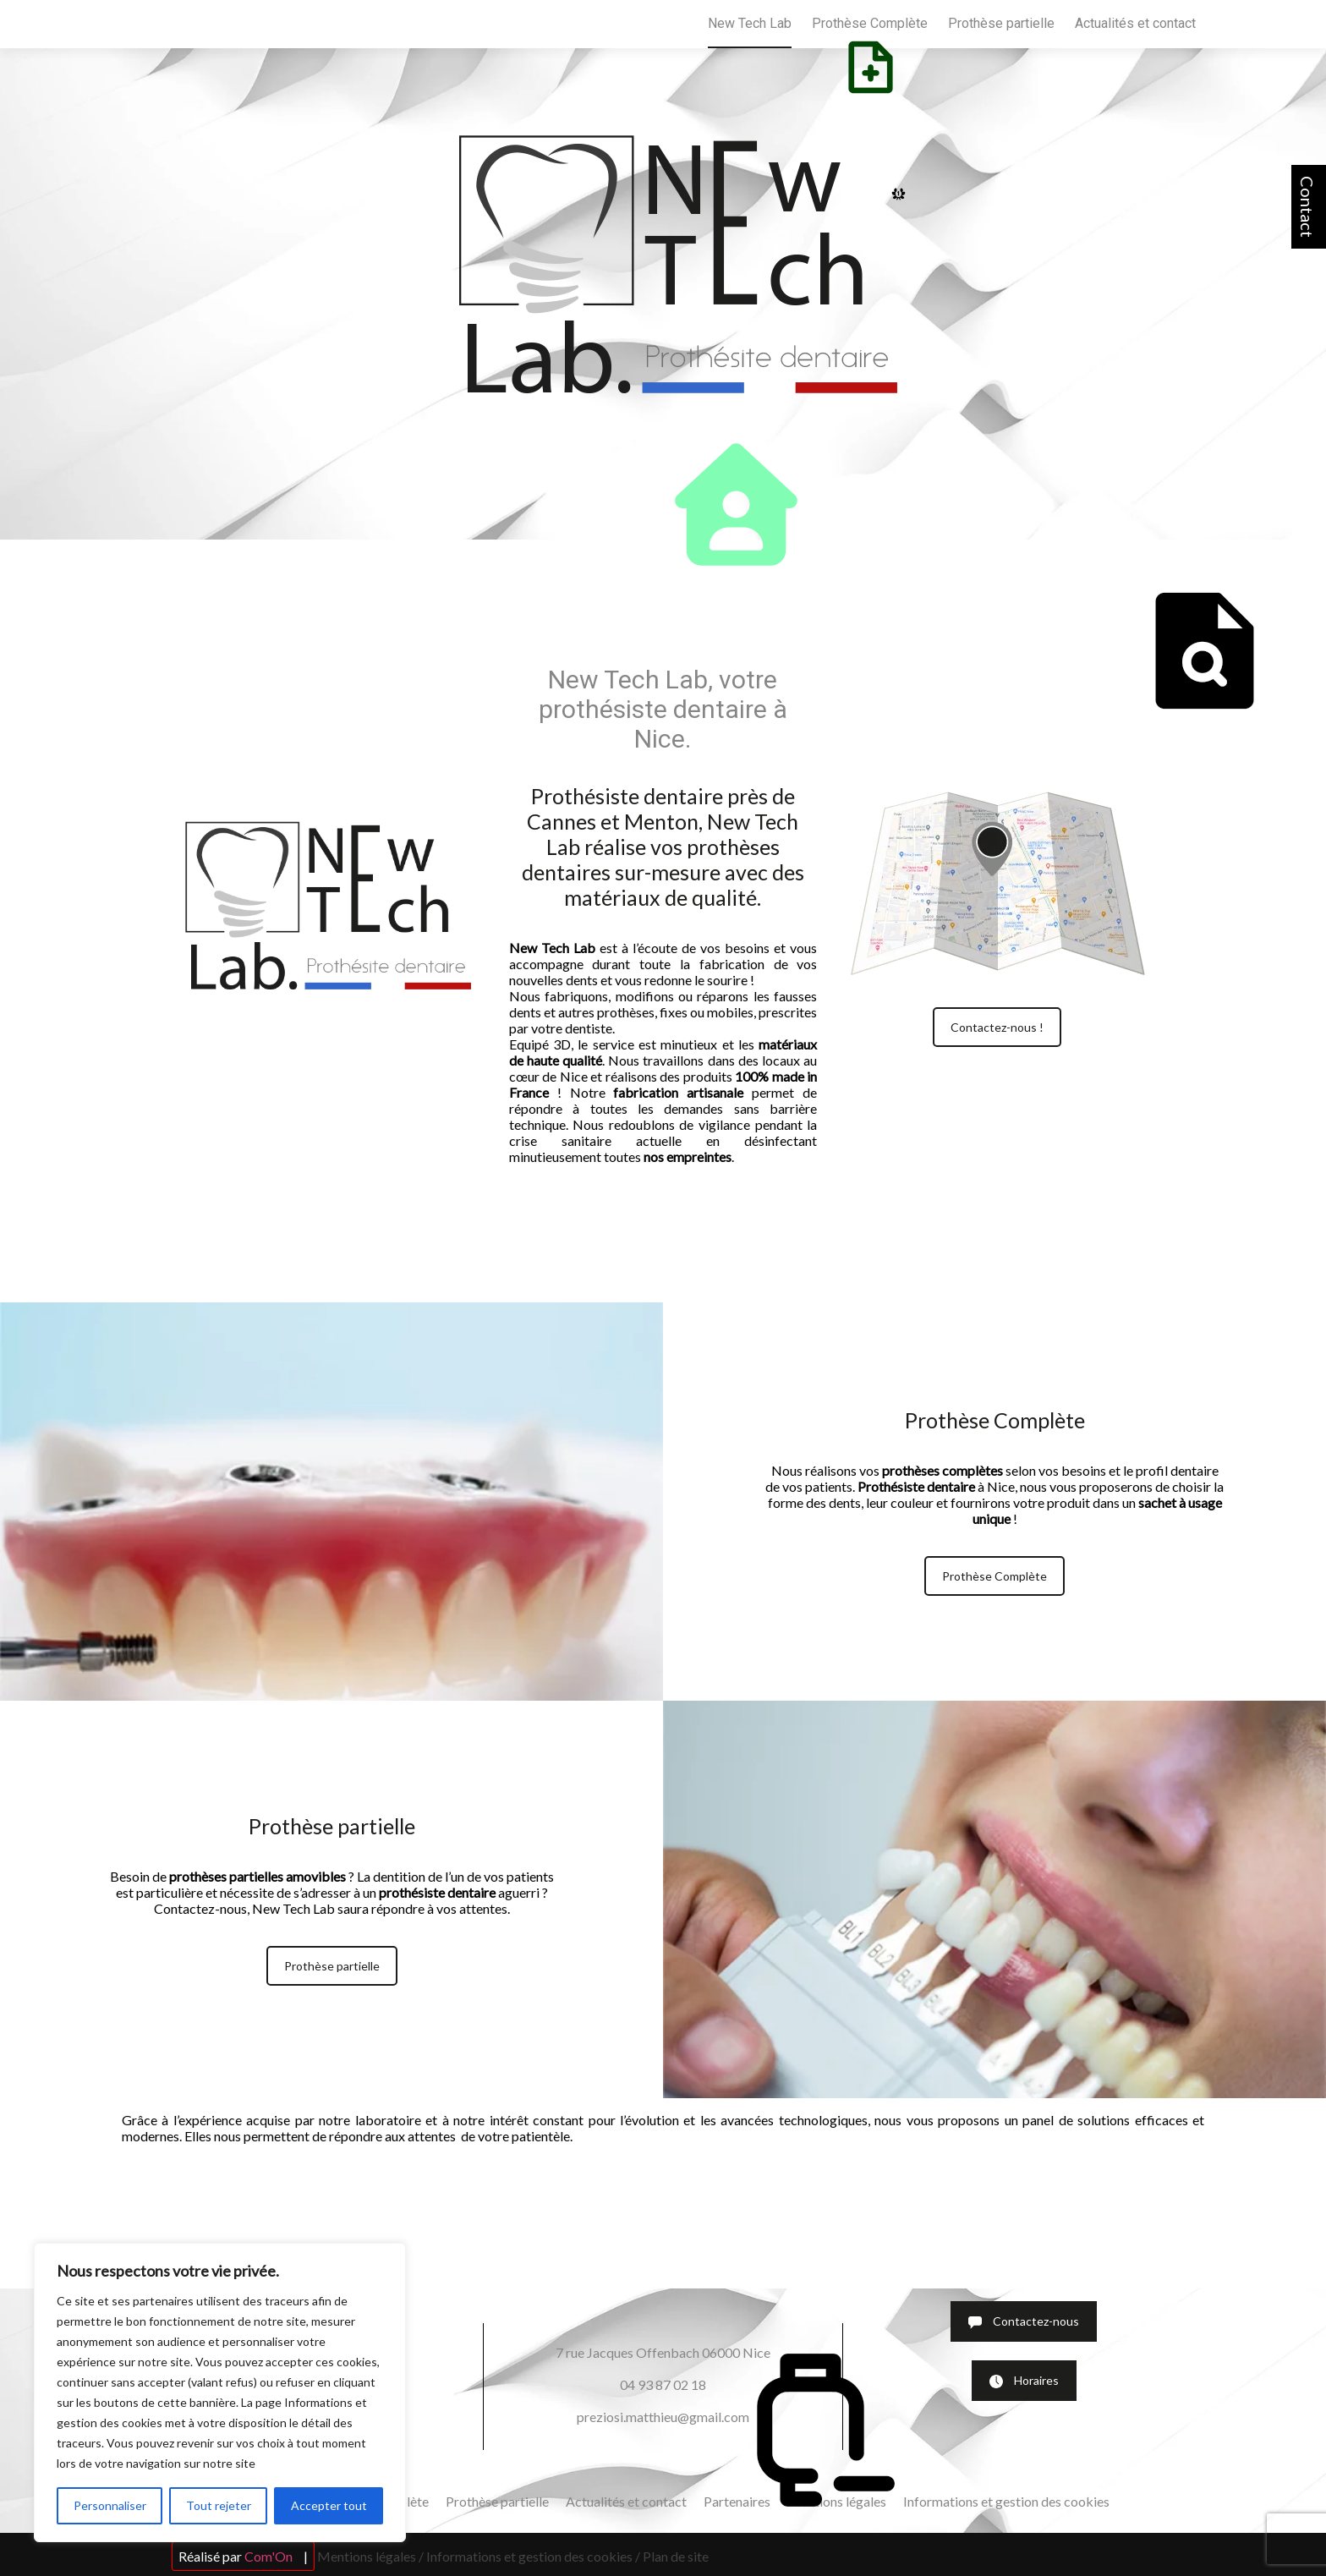 The height and width of the screenshot is (2576, 1326). What do you see at coordinates (898, 194) in the screenshot?
I see `indicates first place or top ranking` at bounding box center [898, 194].